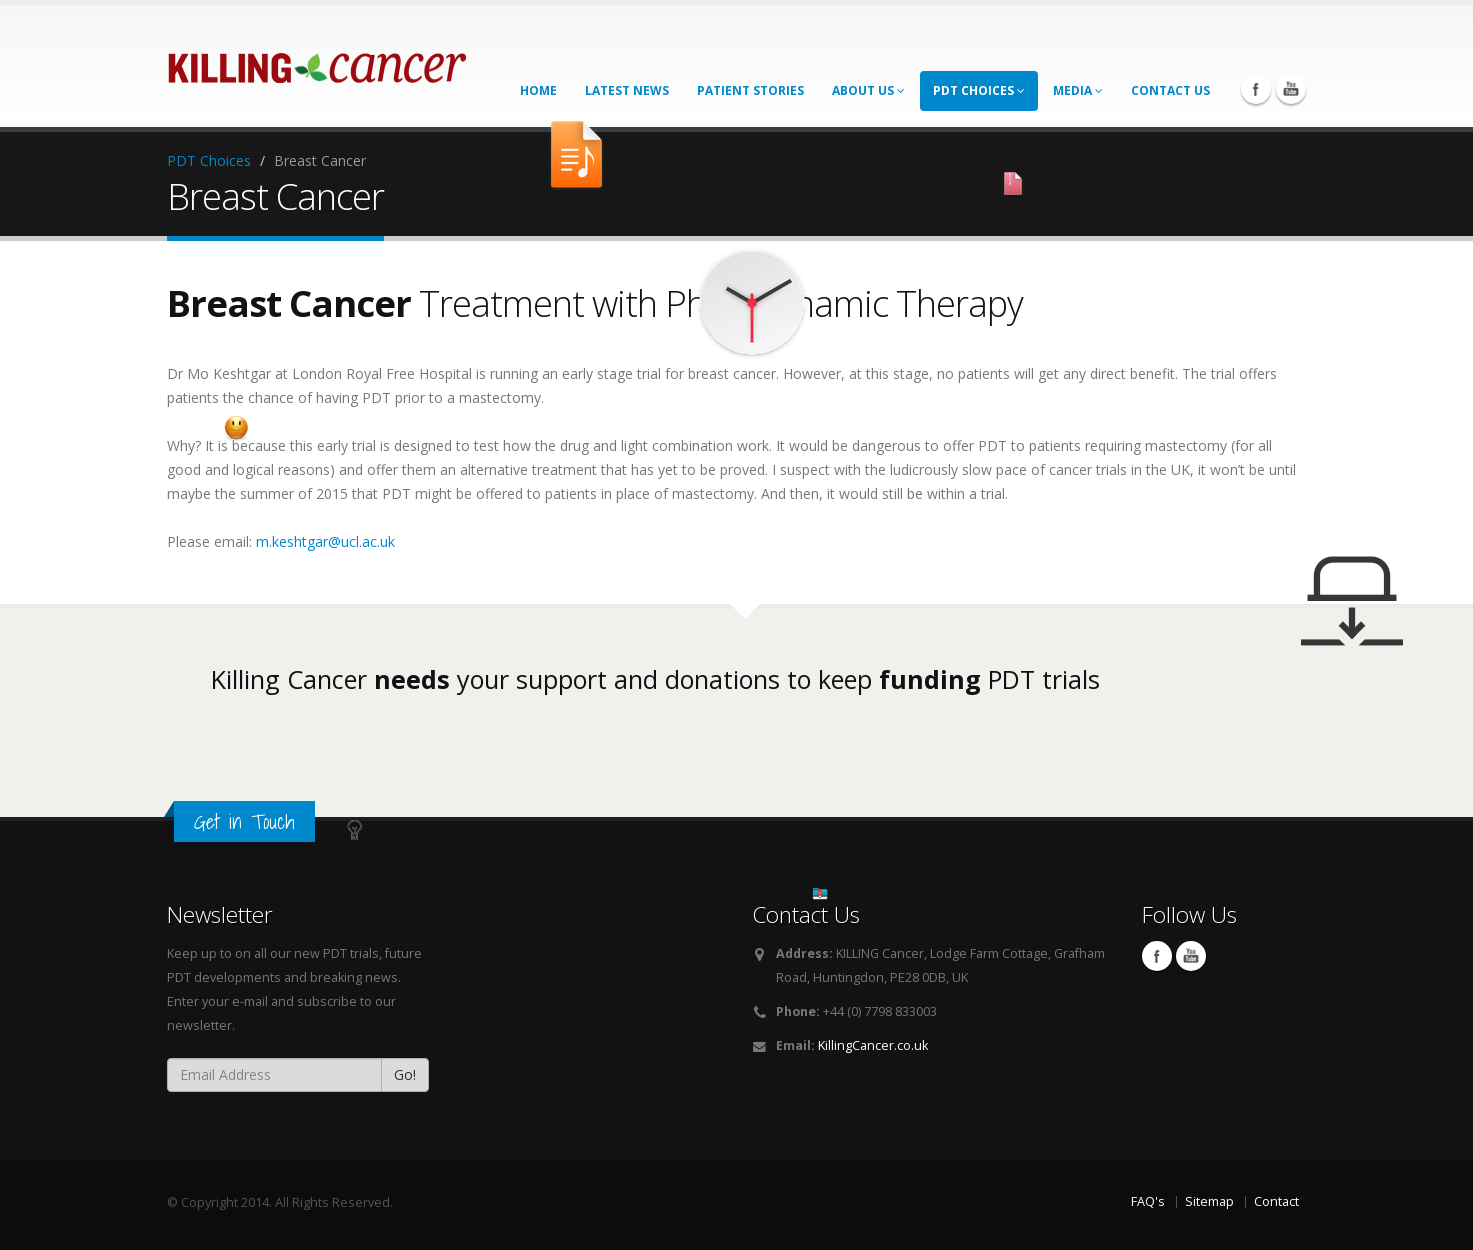 This screenshot has height=1250, width=1473. What do you see at coordinates (1013, 184) in the screenshot?
I see `compressed tar archive file` at bounding box center [1013, 184].